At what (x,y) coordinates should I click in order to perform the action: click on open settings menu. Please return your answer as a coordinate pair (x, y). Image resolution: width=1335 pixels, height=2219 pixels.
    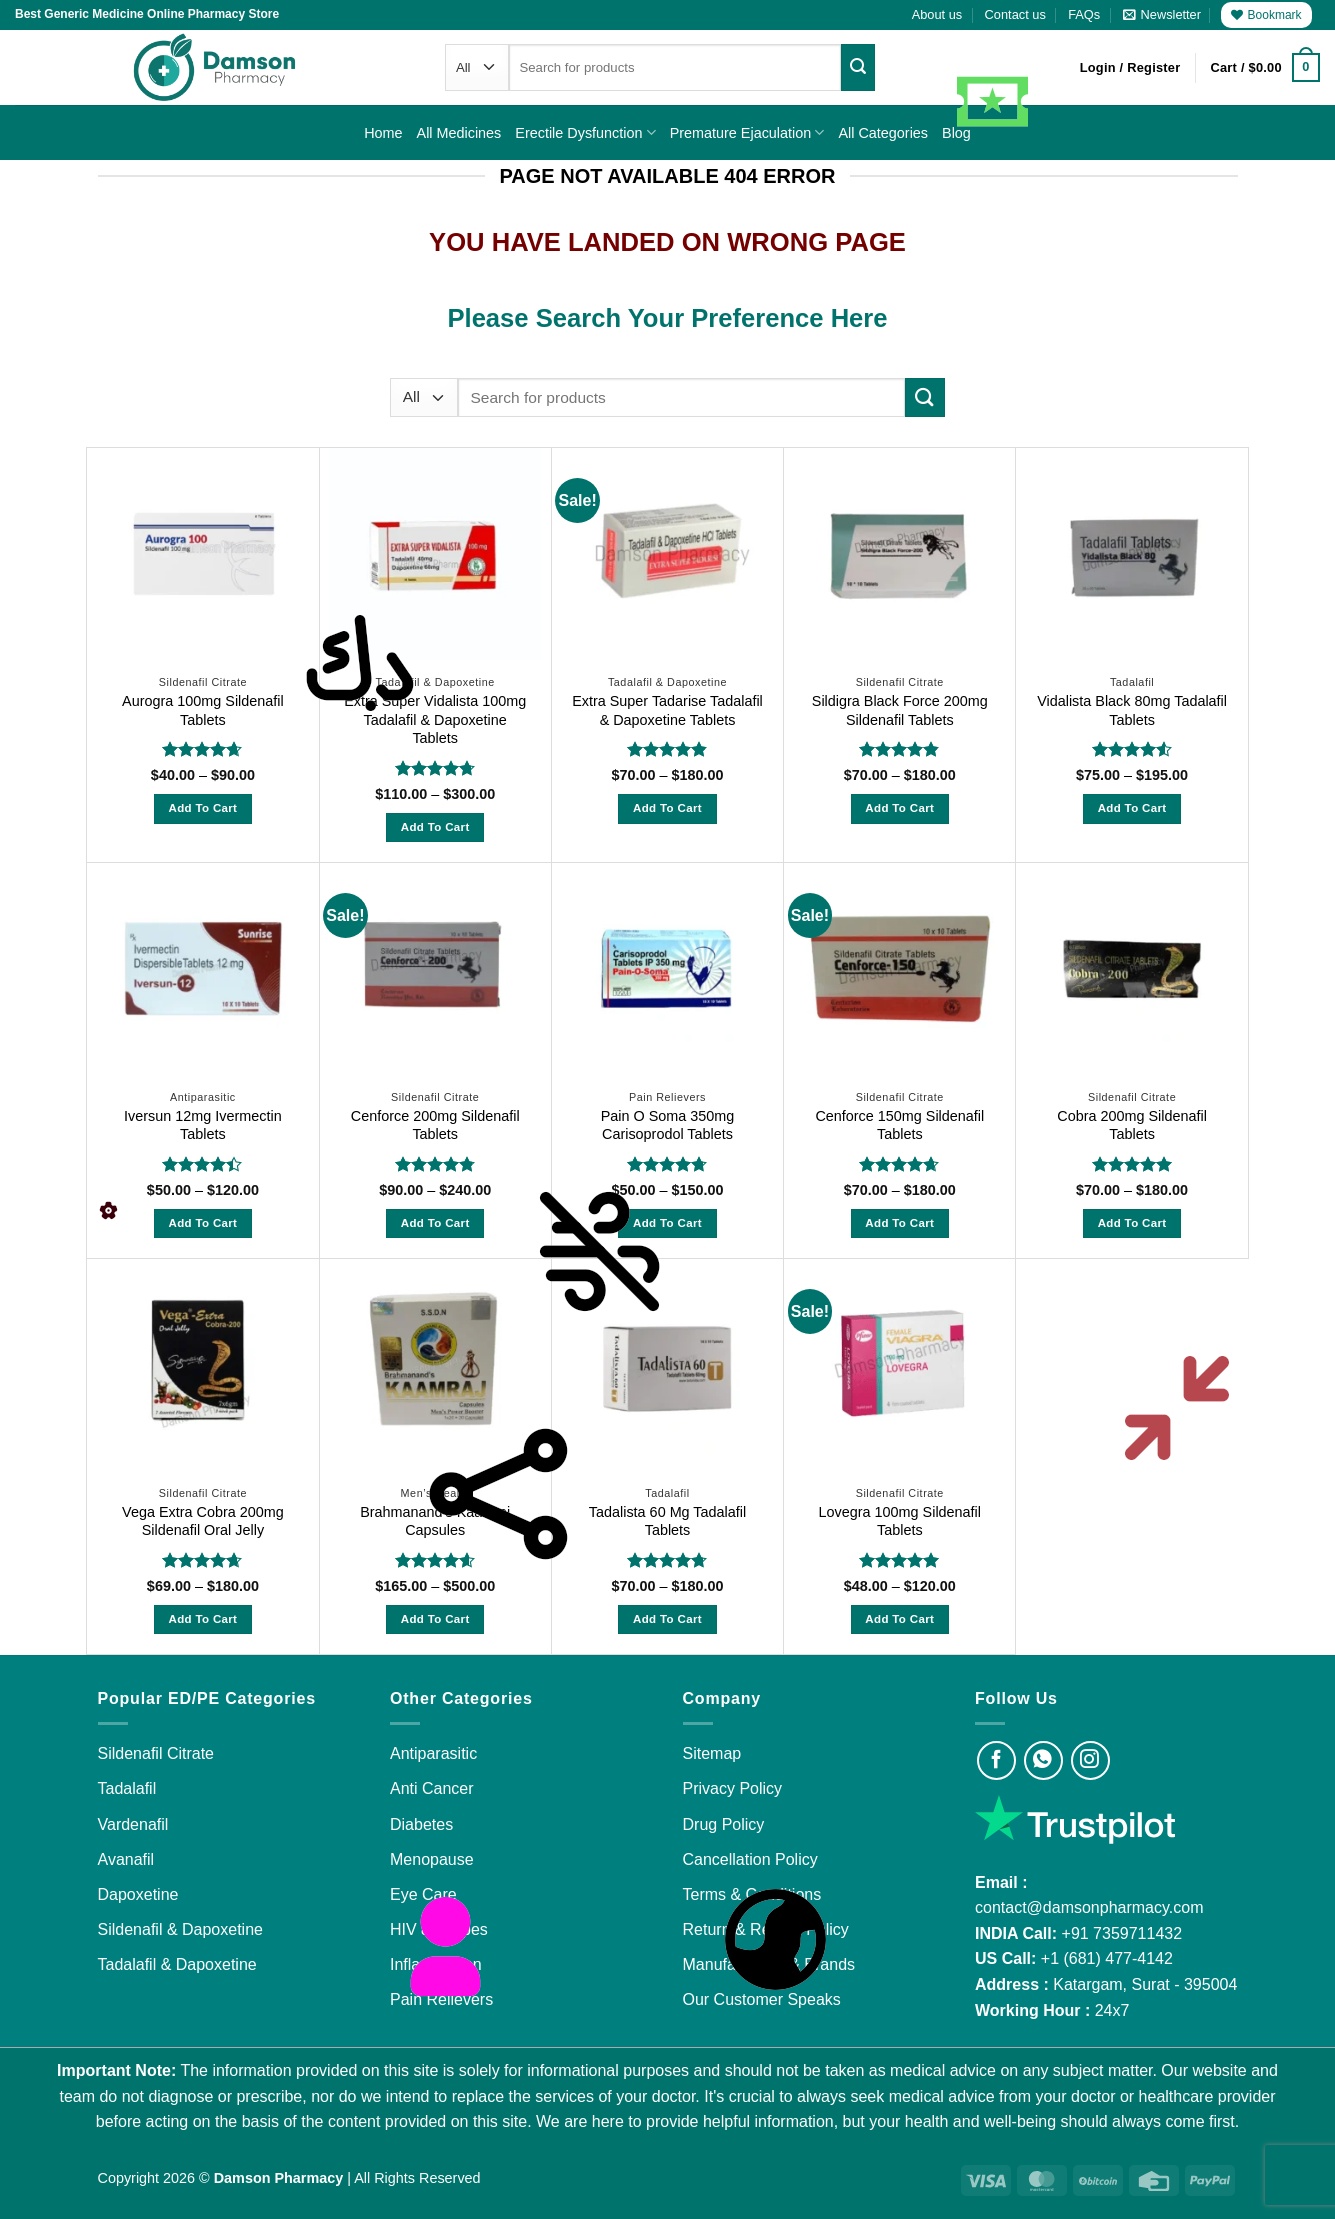
    Looking at the image, I should click on (108, 1210).